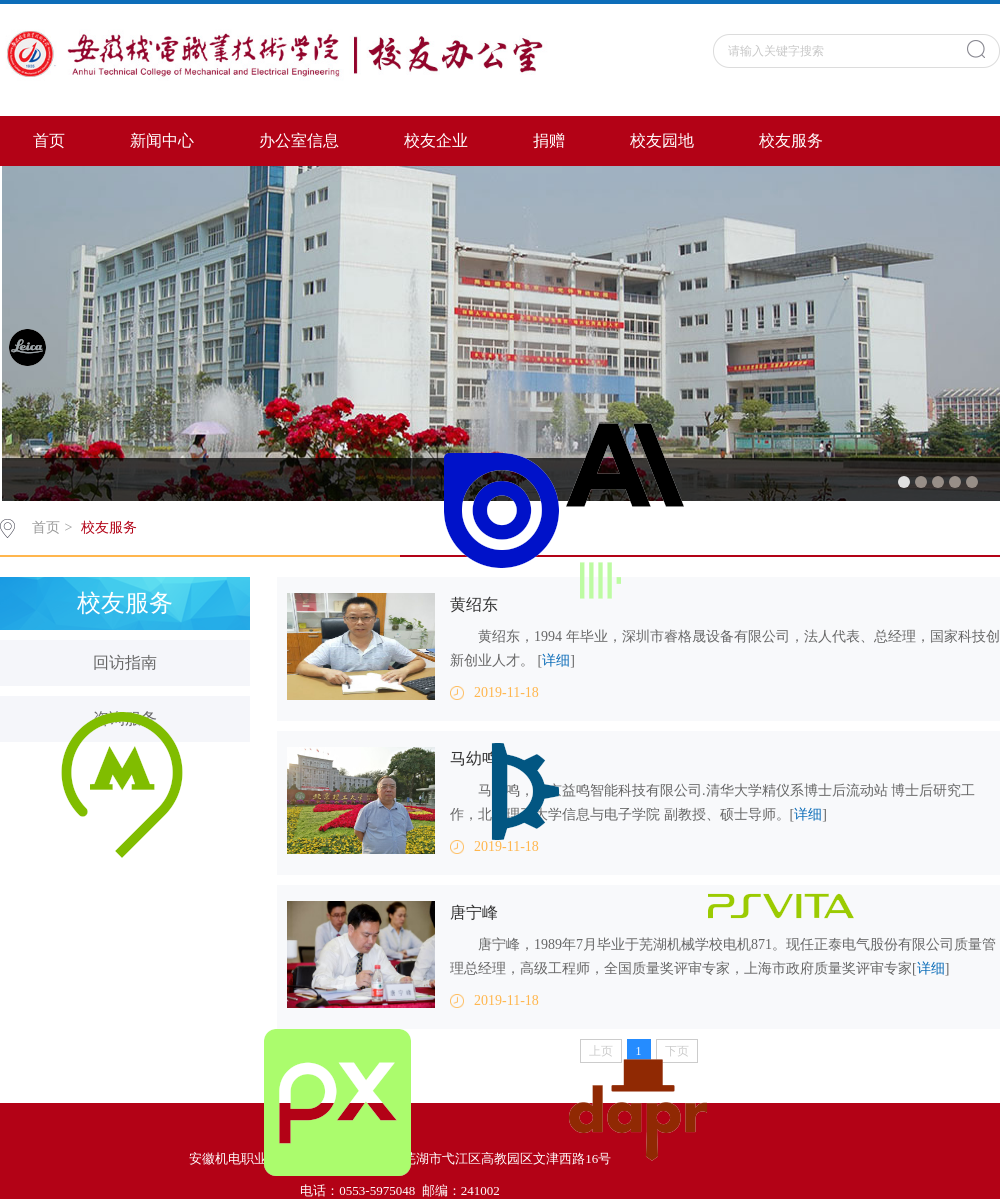 The height and width of the screenshot is (1199, 1000). Describe the element at coordinates (337, 1102) in the screenshot. I see `open pixabay website or app` at that location.